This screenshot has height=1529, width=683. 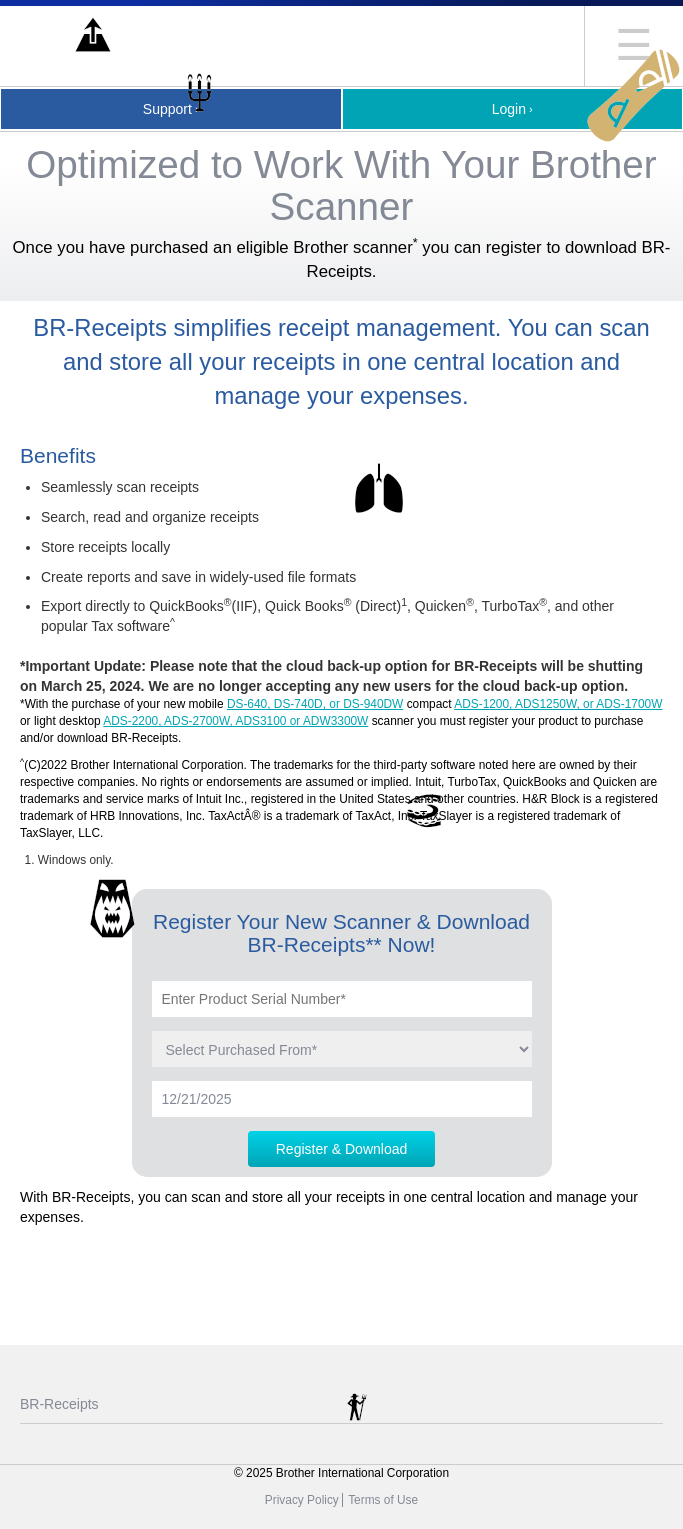 What do you see at coordinates (199, 92) in the screenshot?
I see `decorative lighting or ambiance setting` at bounding box center [199, 92].